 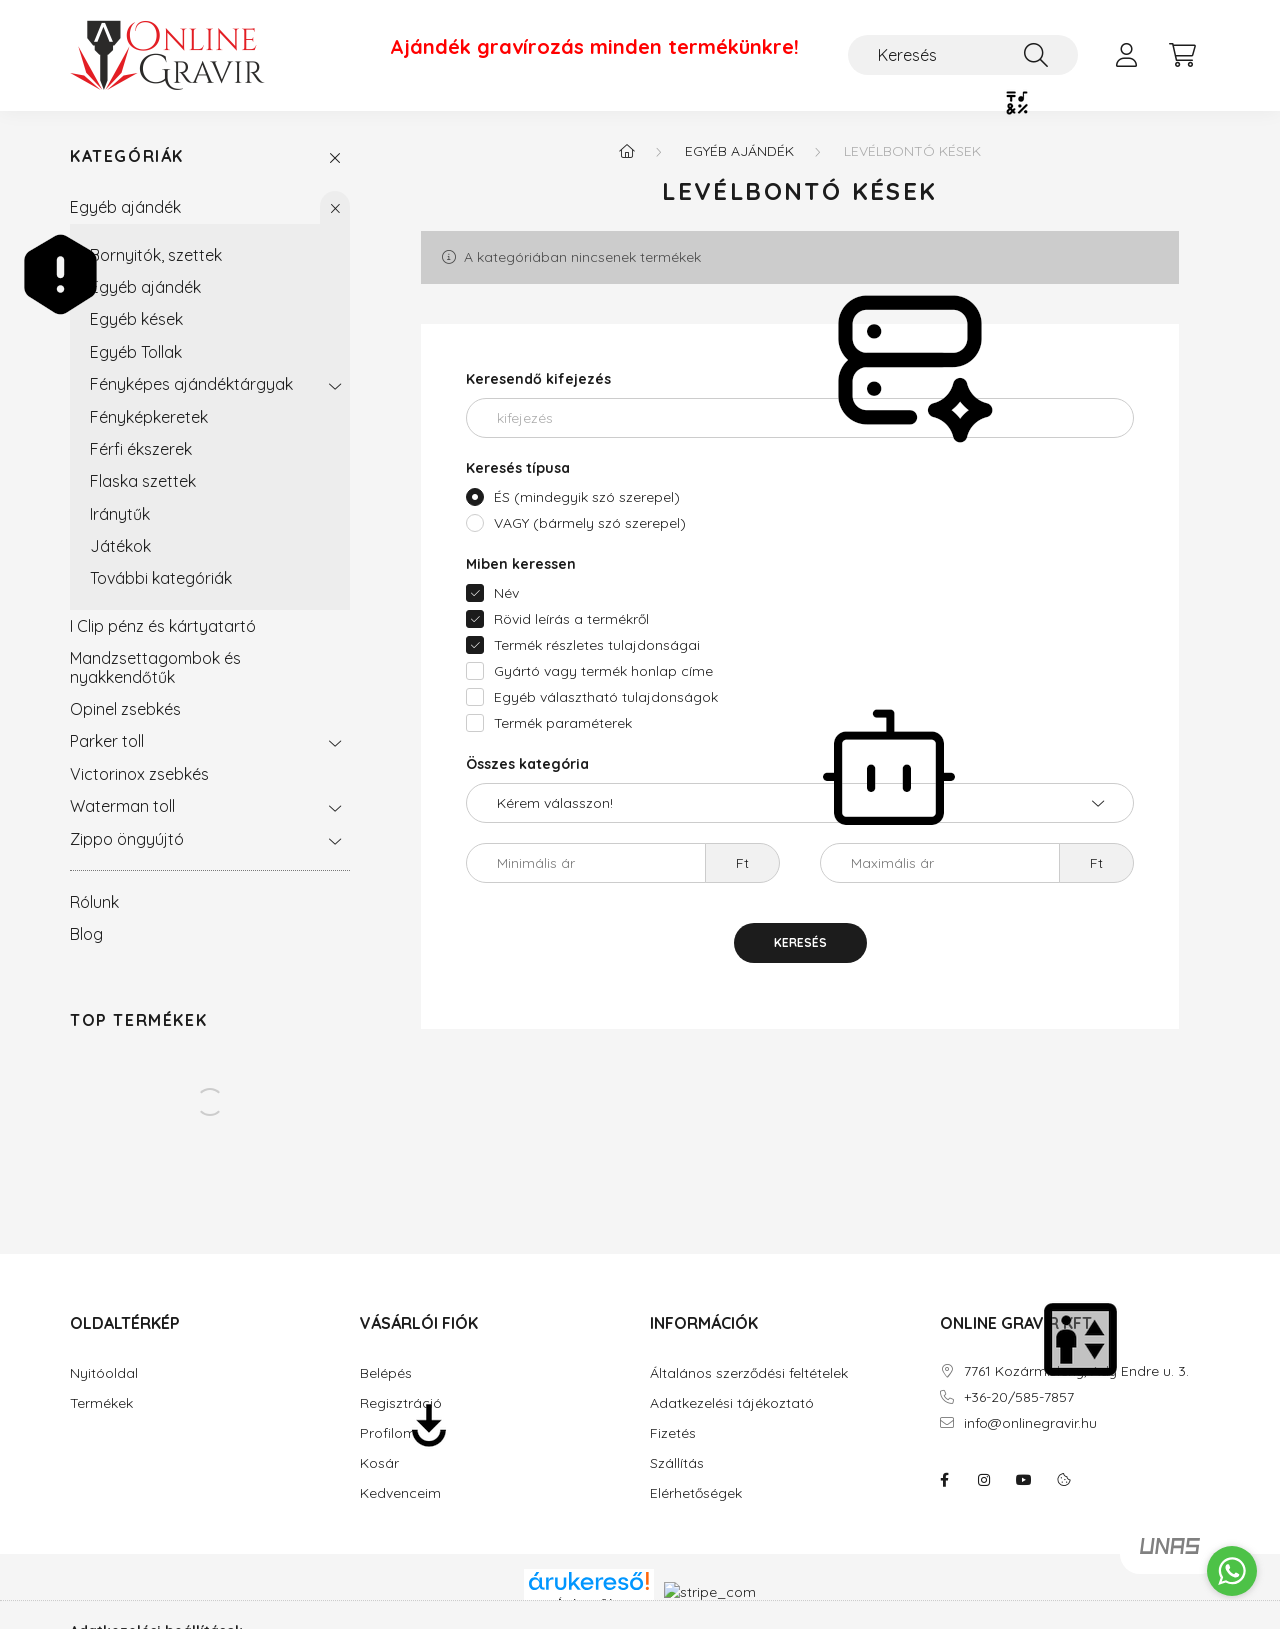 What do you see at coordinates (60, 274) in the screenshot?
I see `indicates a warning or alert status` at bounding box center [60, 274].